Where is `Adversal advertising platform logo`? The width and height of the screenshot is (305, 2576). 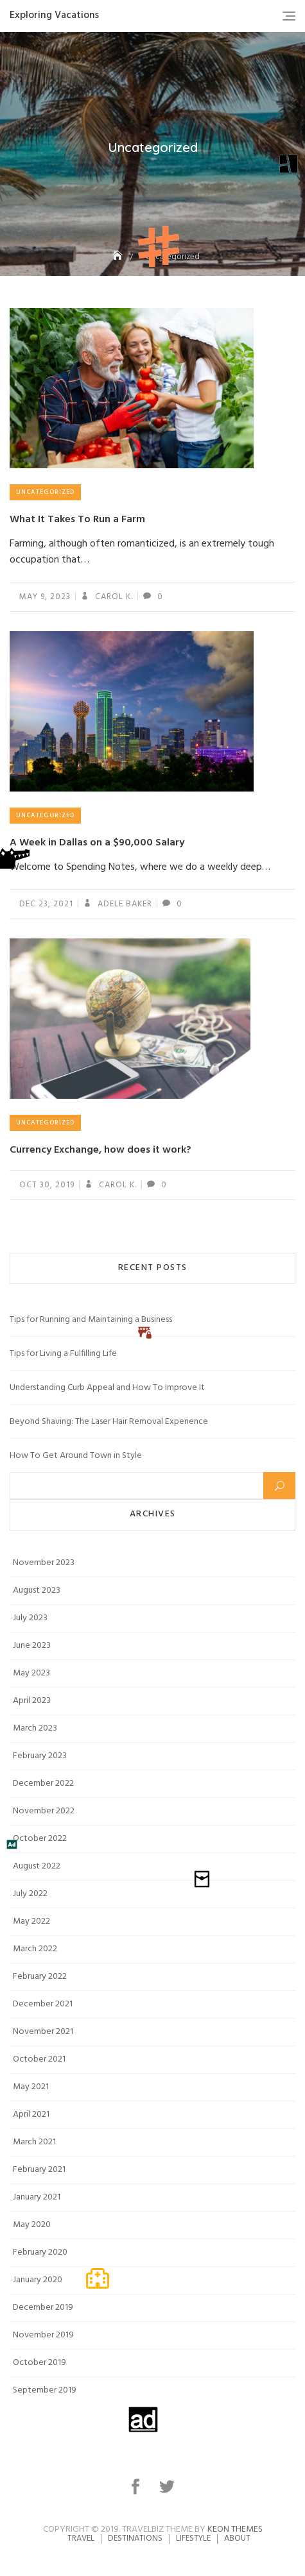 Adversal advertising platform logo is located at coordinates (143, 2419).